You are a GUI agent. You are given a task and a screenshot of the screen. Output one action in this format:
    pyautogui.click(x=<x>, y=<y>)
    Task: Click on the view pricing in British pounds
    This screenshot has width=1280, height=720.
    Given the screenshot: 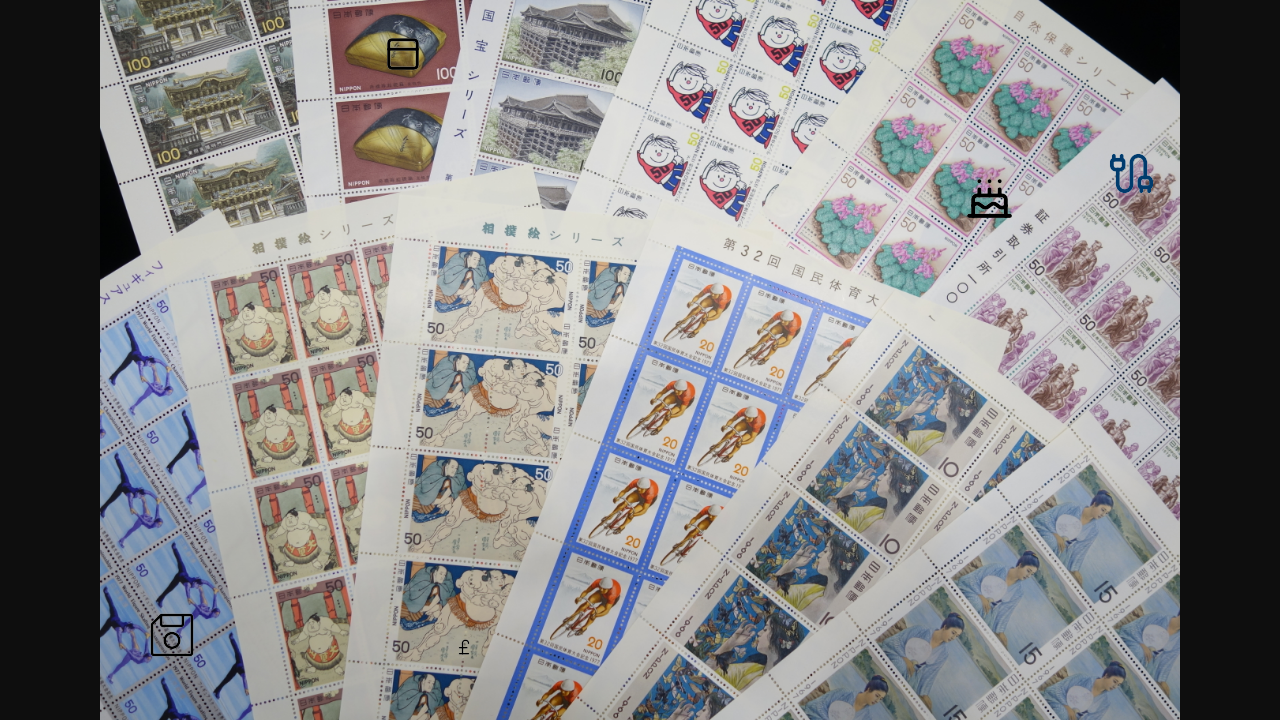 What is the action you would take?
    pyautogui.click(x=464, y=647)
    